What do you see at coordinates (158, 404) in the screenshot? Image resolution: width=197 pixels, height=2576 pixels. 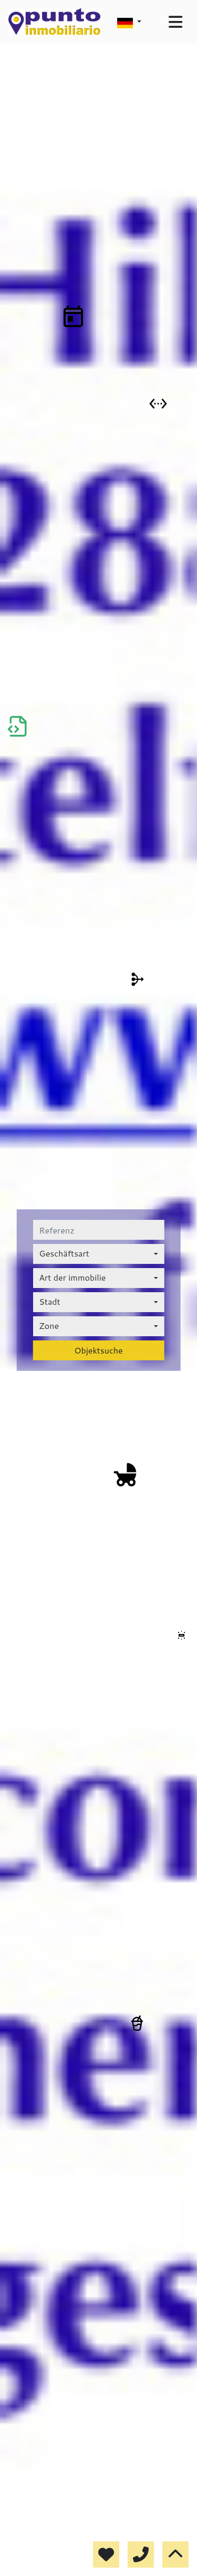 I see `access ethernet or wired network settings` at bounding box center [158, 404].